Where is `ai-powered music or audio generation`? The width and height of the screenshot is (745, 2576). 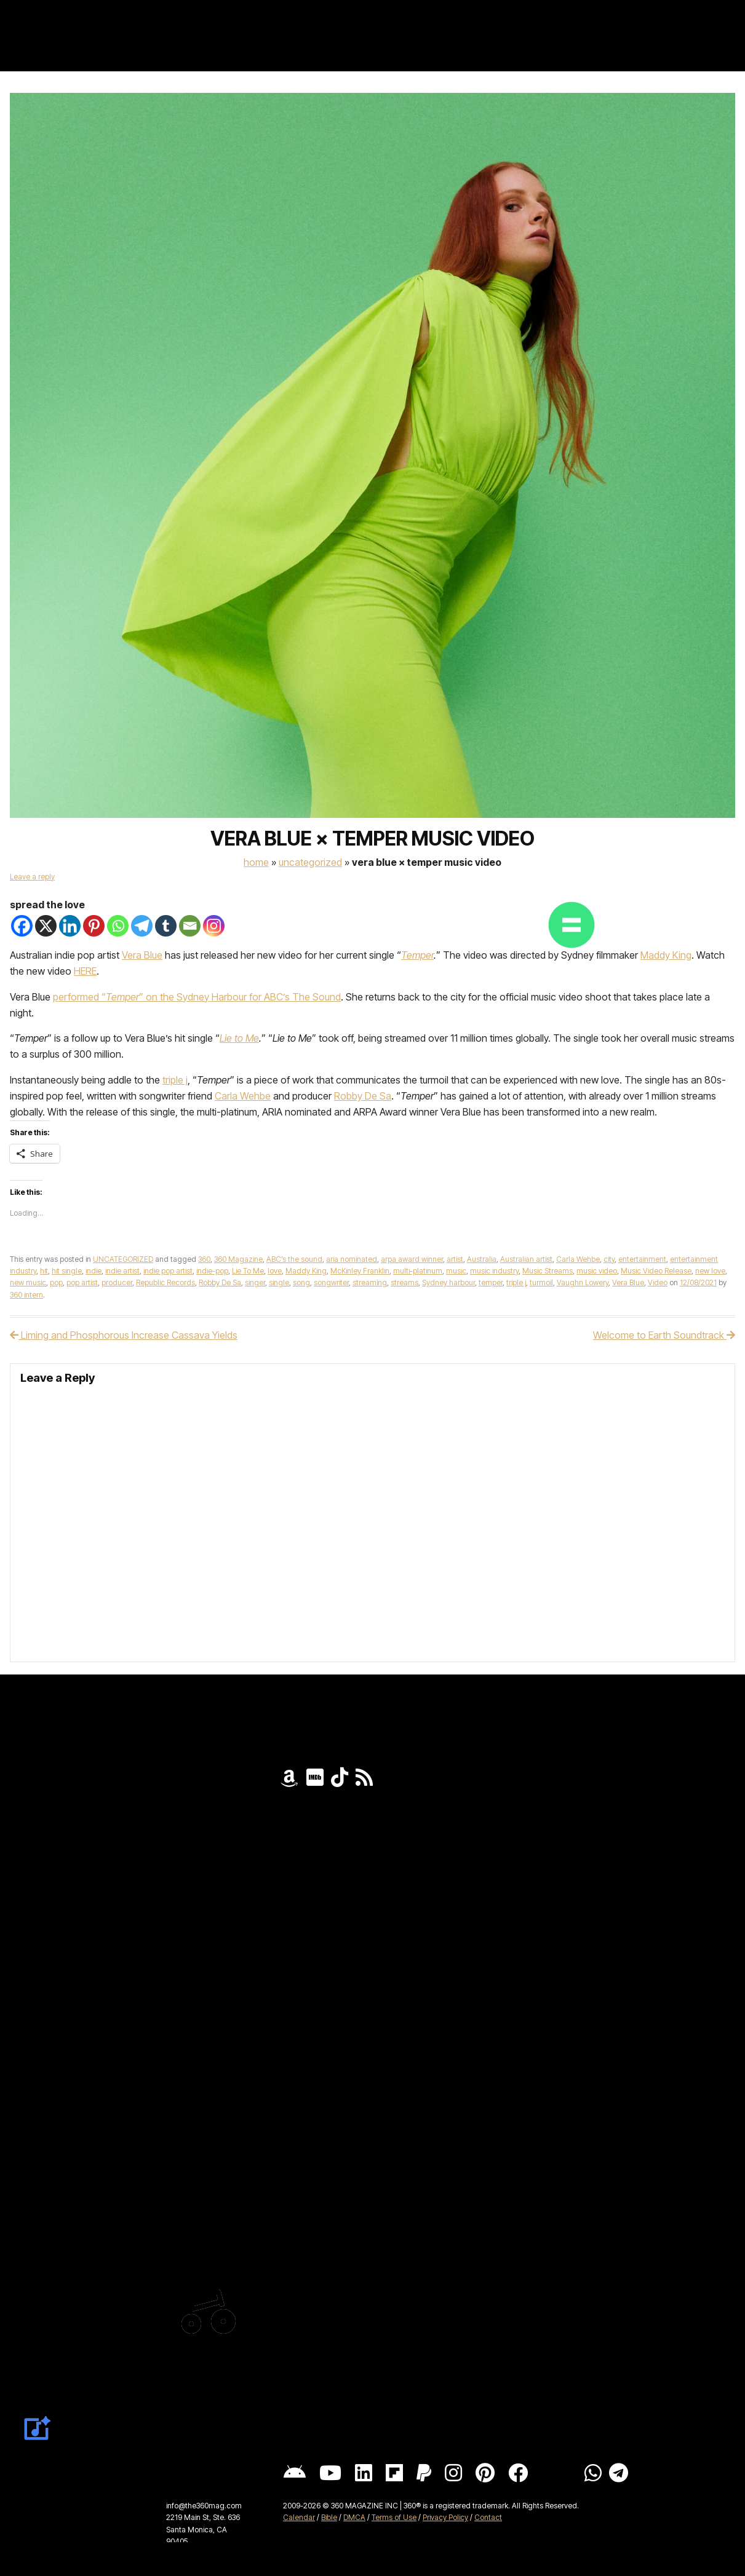 ai-powered music or audio generation is located at coordinates (36, 2429).